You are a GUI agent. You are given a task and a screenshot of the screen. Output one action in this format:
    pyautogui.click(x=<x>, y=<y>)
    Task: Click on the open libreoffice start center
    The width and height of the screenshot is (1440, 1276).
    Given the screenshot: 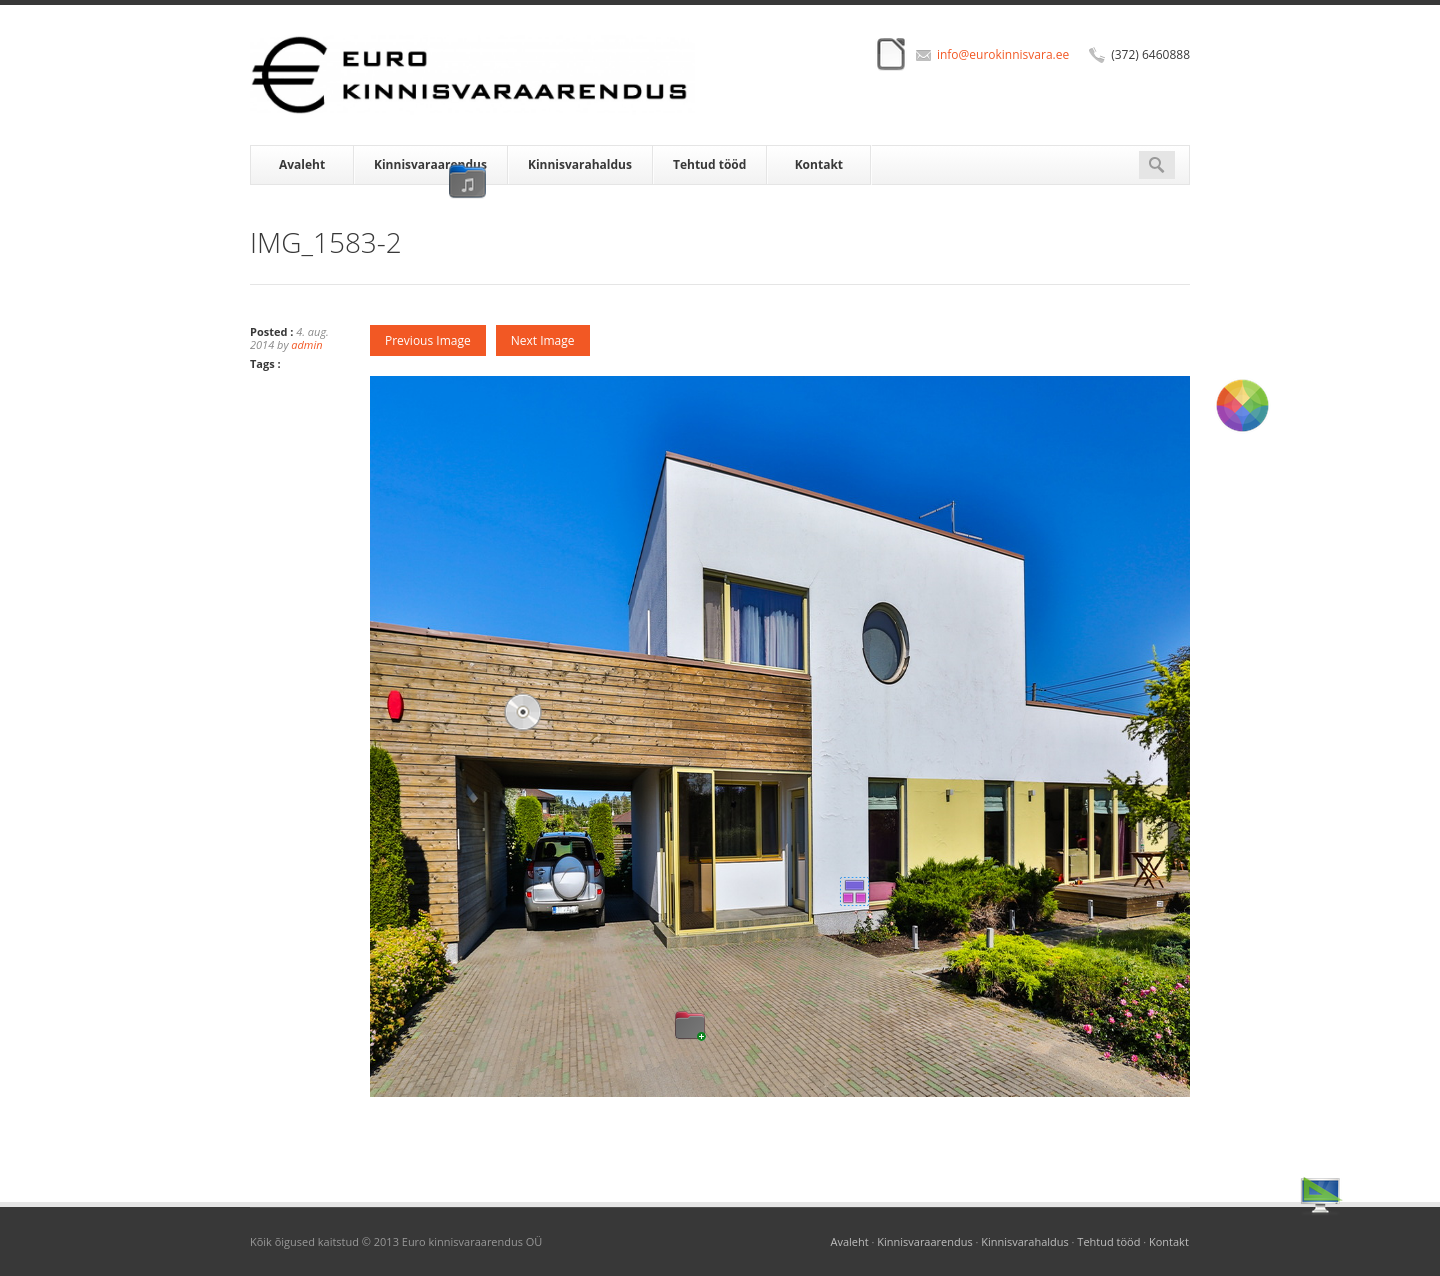 What is the action you would take?
    pyautogui.click(x=891, y=54)
    